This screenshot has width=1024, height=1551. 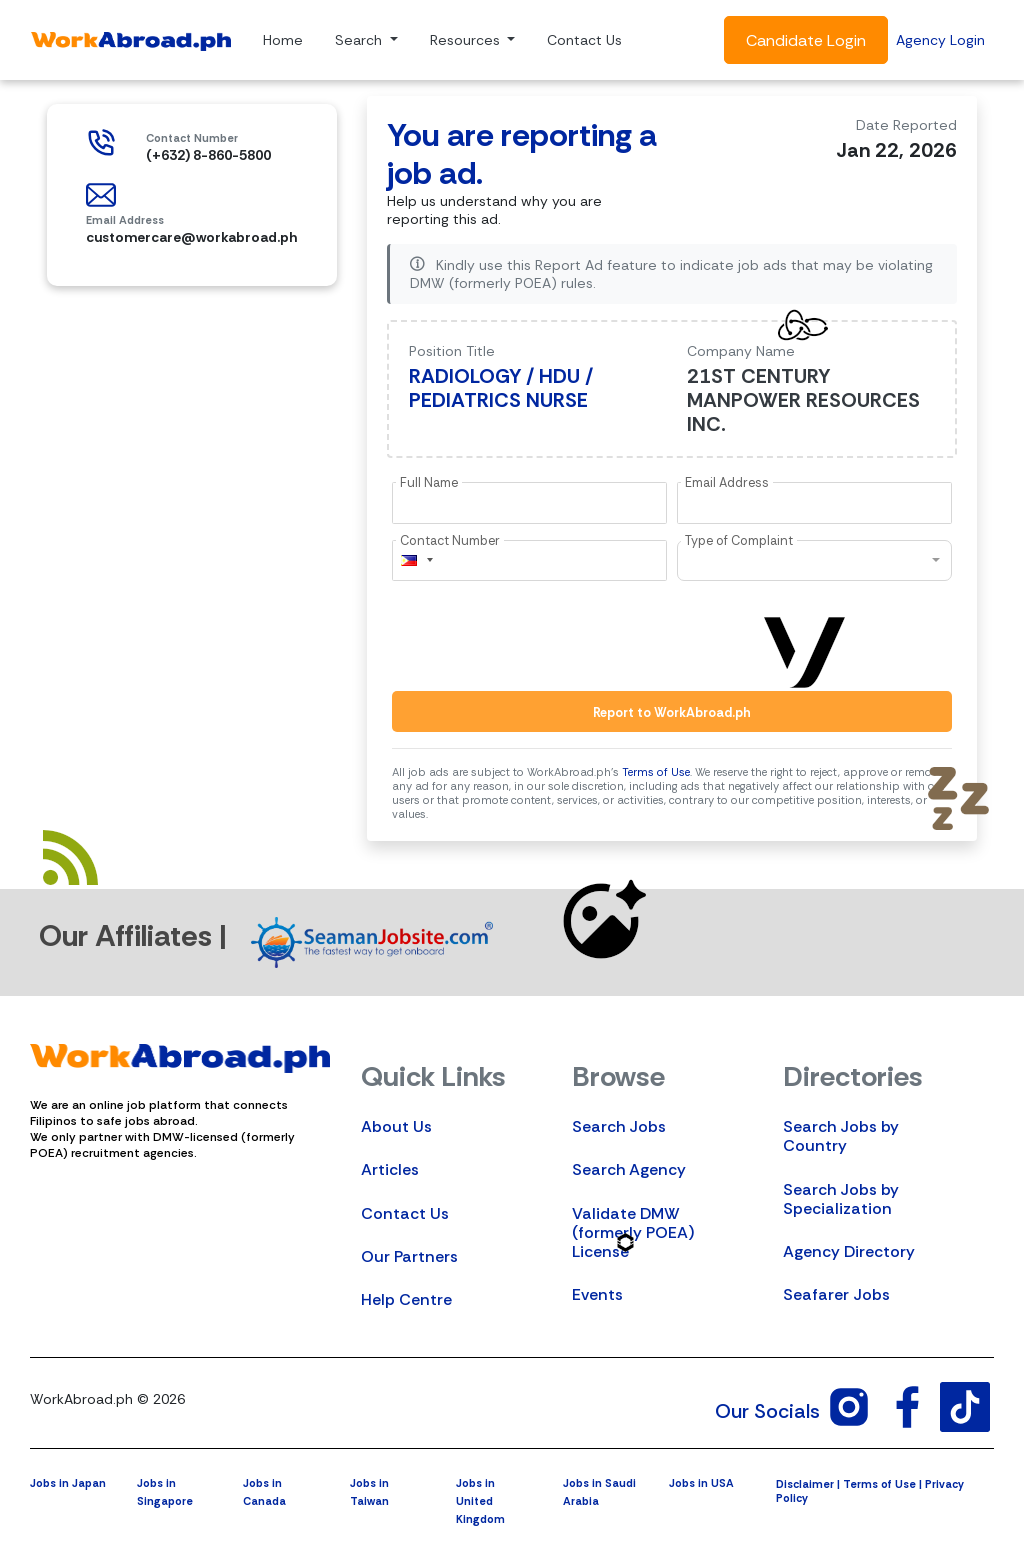 What do you see at coordinates (625, 1242) in the screenshot?
I see `navigate to fugacloud services` at bounding box center [625, 1242].